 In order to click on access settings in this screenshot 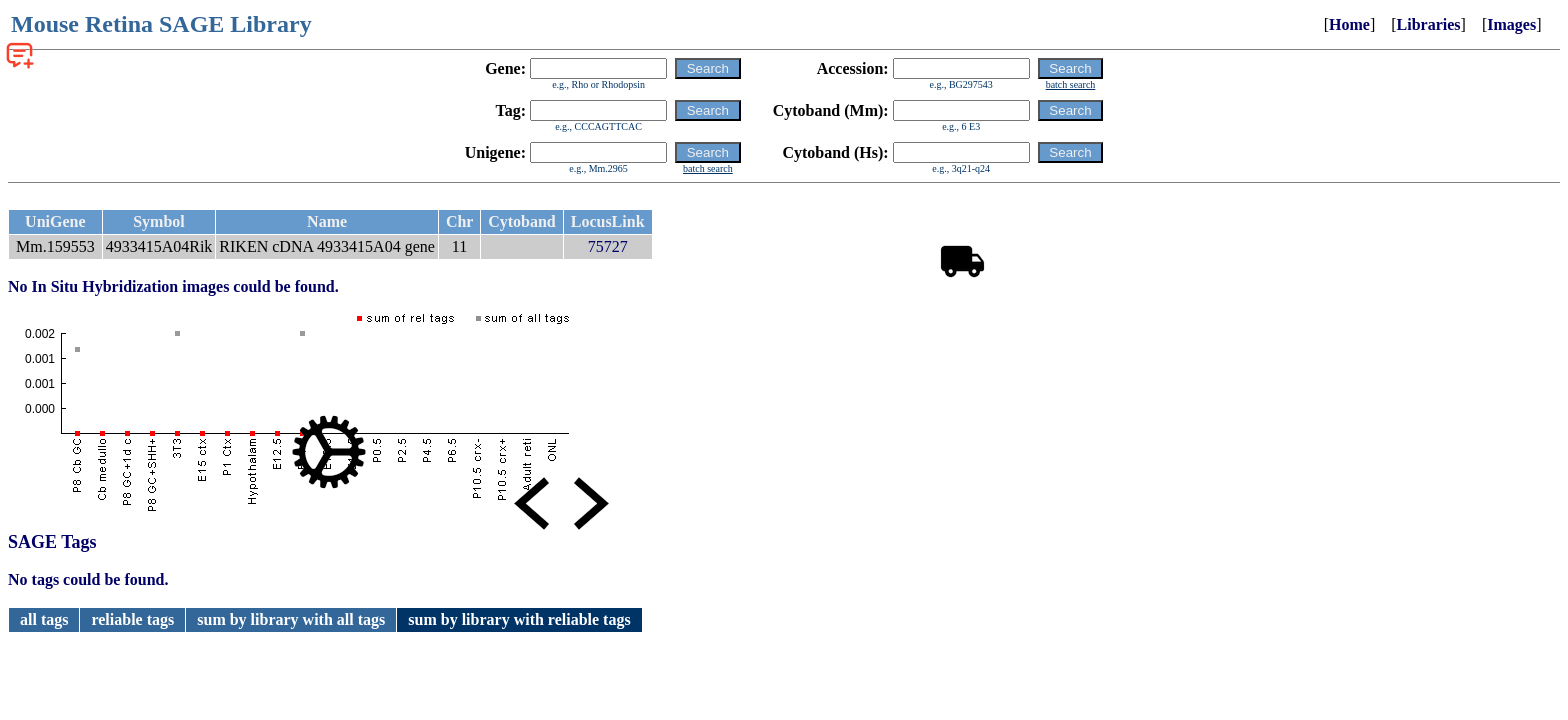, I will do `click(329, 452)`.